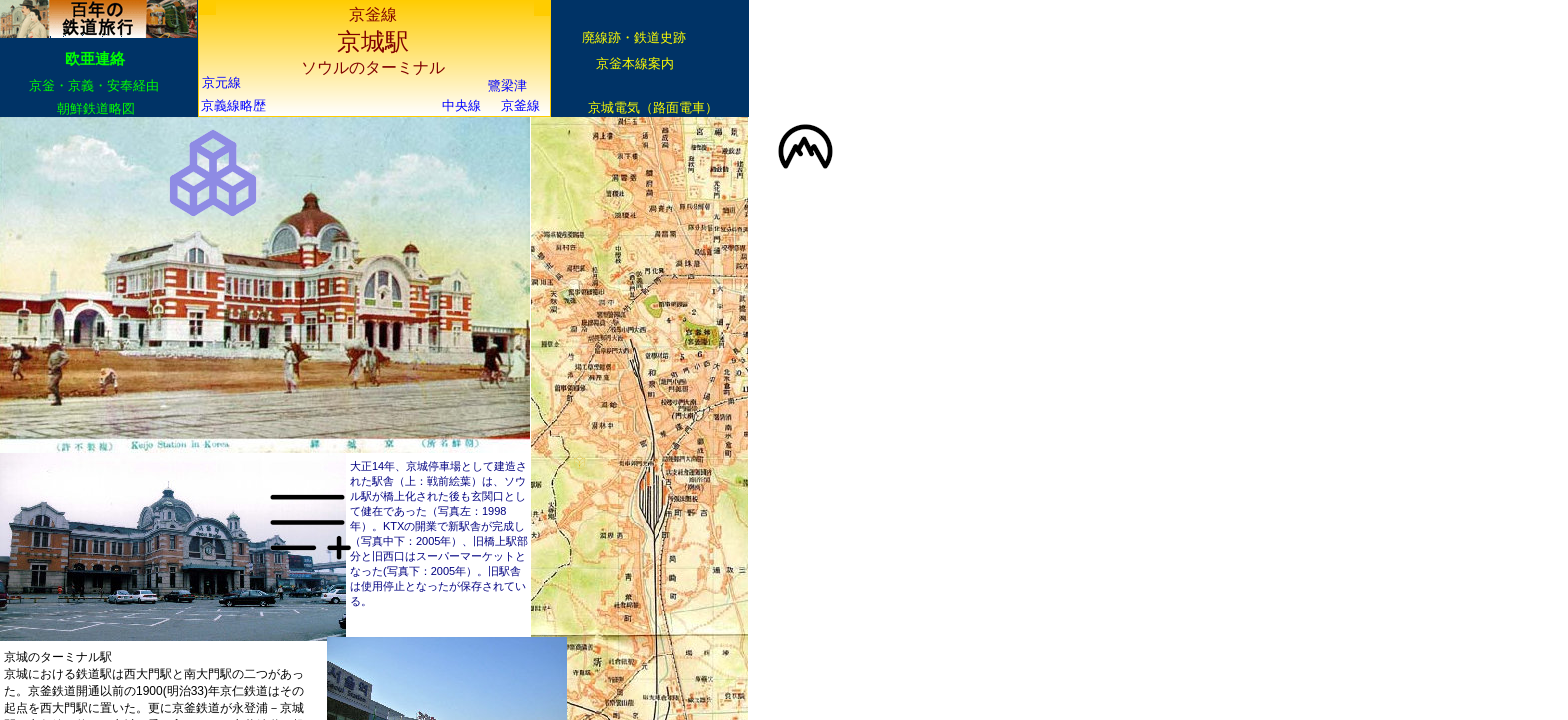 Image resolution: width=1568 pixels, height=720 pixels. What do you see at coordinates (213, 173) in the screenshot?
I see `view all packages or deliveries` at bounding box center [213, 173].